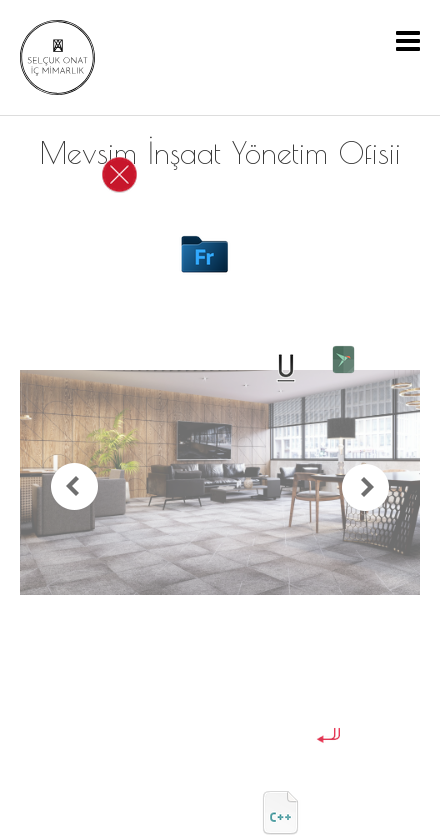 This screenshot has width=440, height=836. What do you see at coordinates (286, 368) in the screenshot?
I see `apply underline formatting to selected text` at bounding box center [286, 368].